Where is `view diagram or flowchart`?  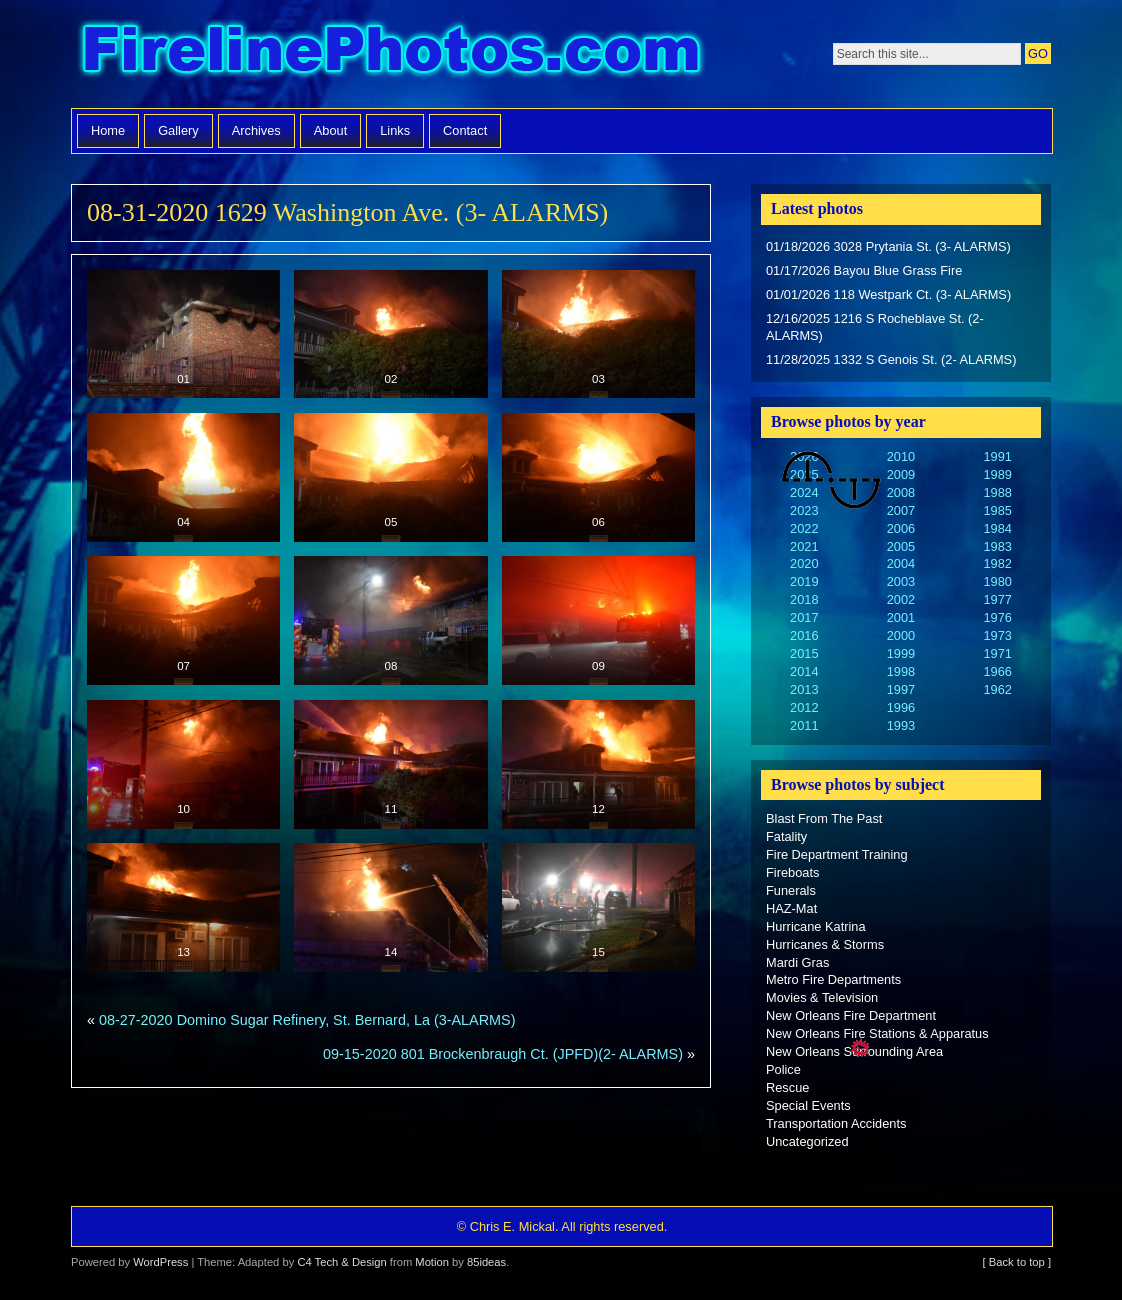
view diagram or flowchart is located at coordinates (831, 480).